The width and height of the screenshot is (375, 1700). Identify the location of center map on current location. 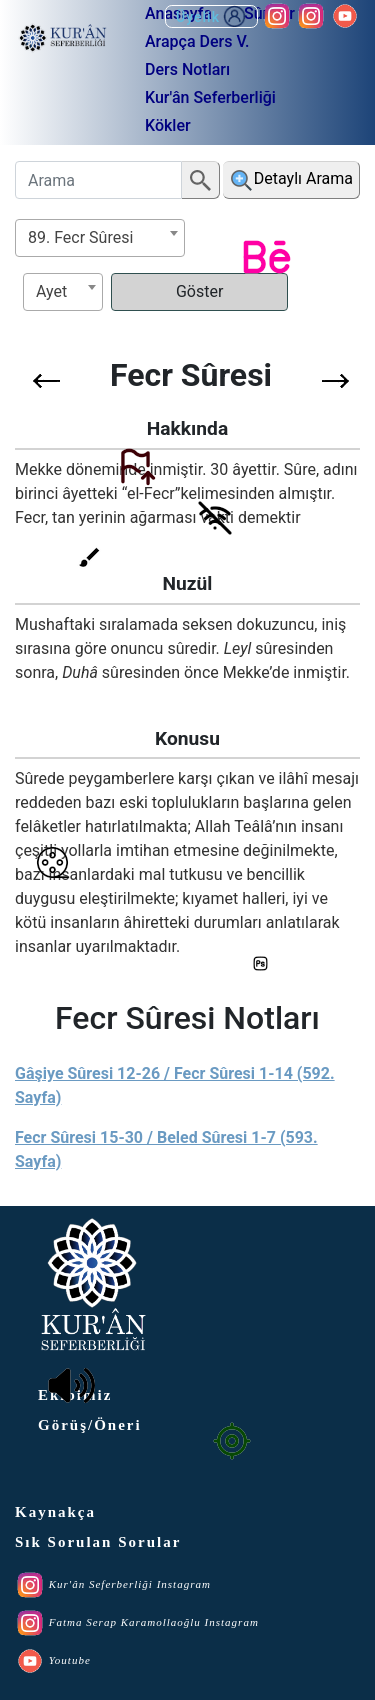
(232, 1441).